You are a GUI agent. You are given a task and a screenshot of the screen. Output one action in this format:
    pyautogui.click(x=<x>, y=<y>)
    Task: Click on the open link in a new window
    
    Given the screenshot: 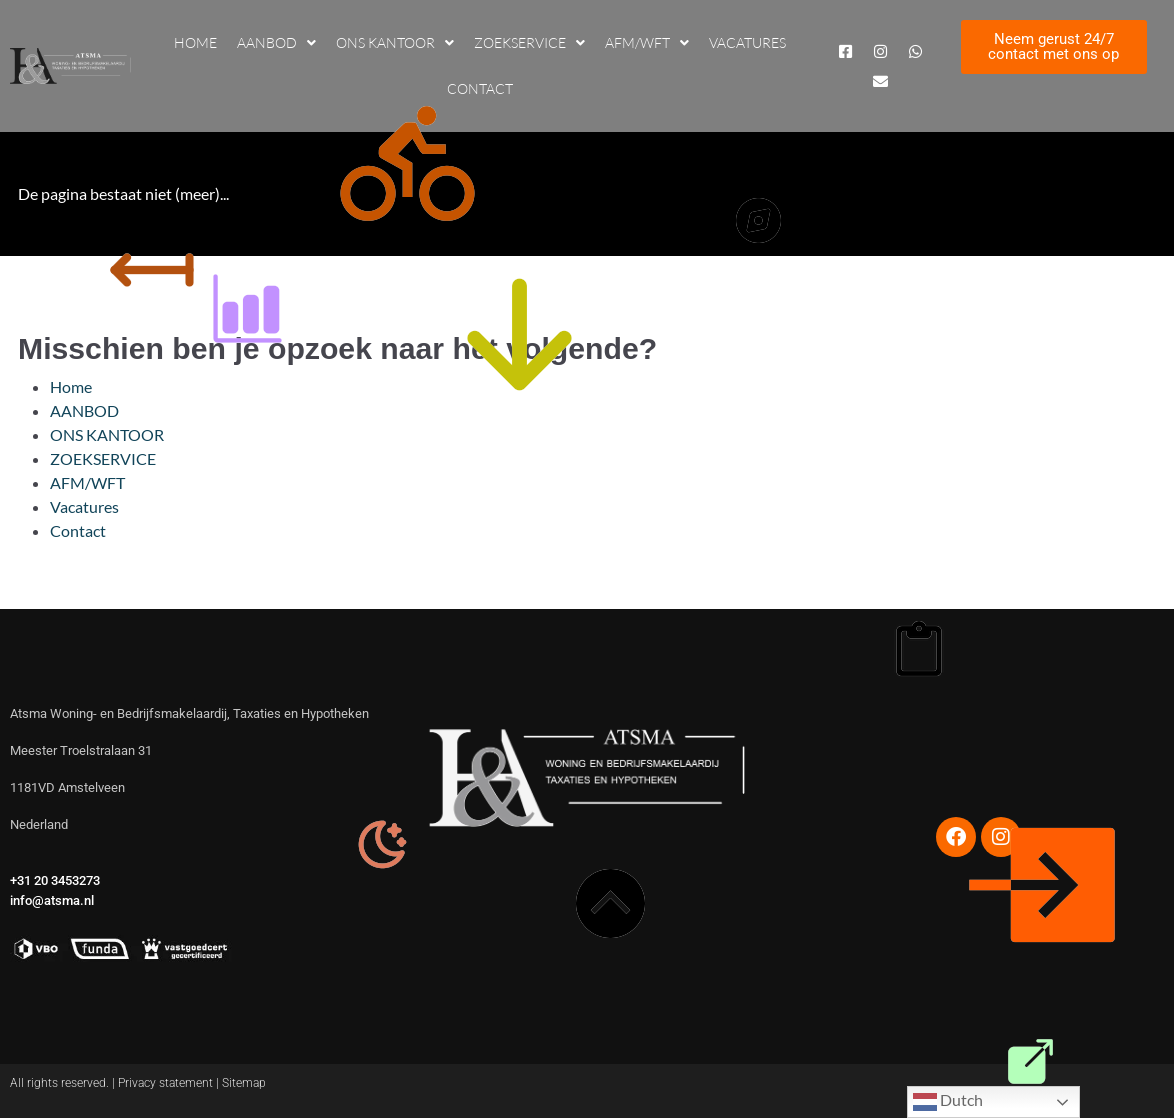 What is the action you would take?
    pyautogui.click(x=1030, y=1061)
    